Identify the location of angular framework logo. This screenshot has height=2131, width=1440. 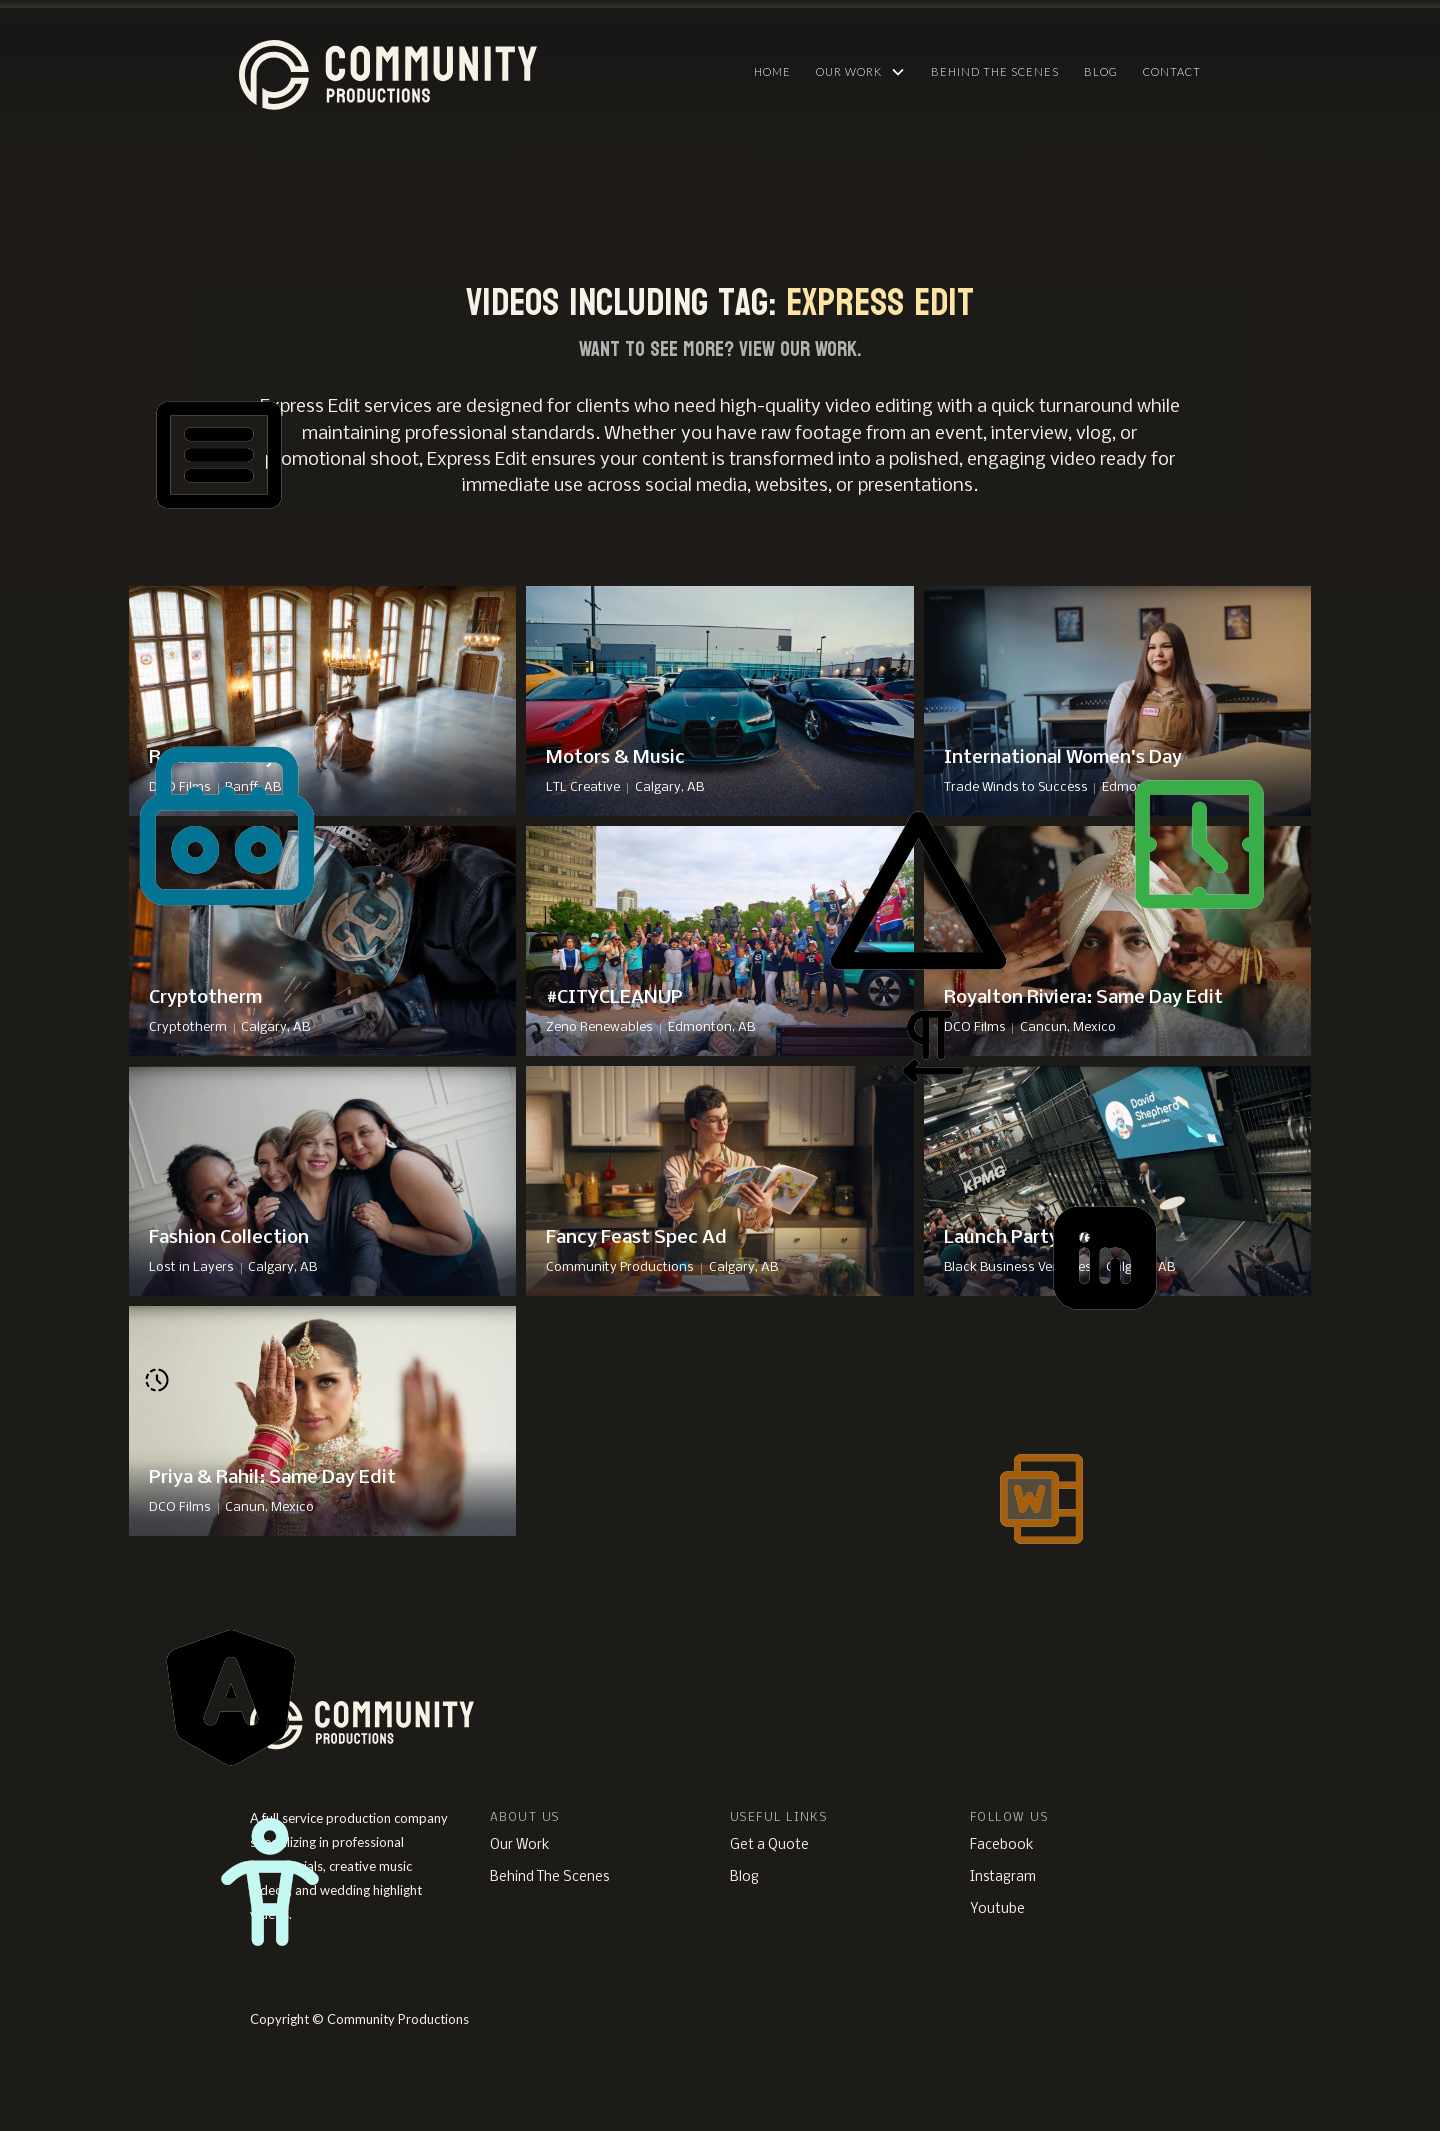
(231, 1698).